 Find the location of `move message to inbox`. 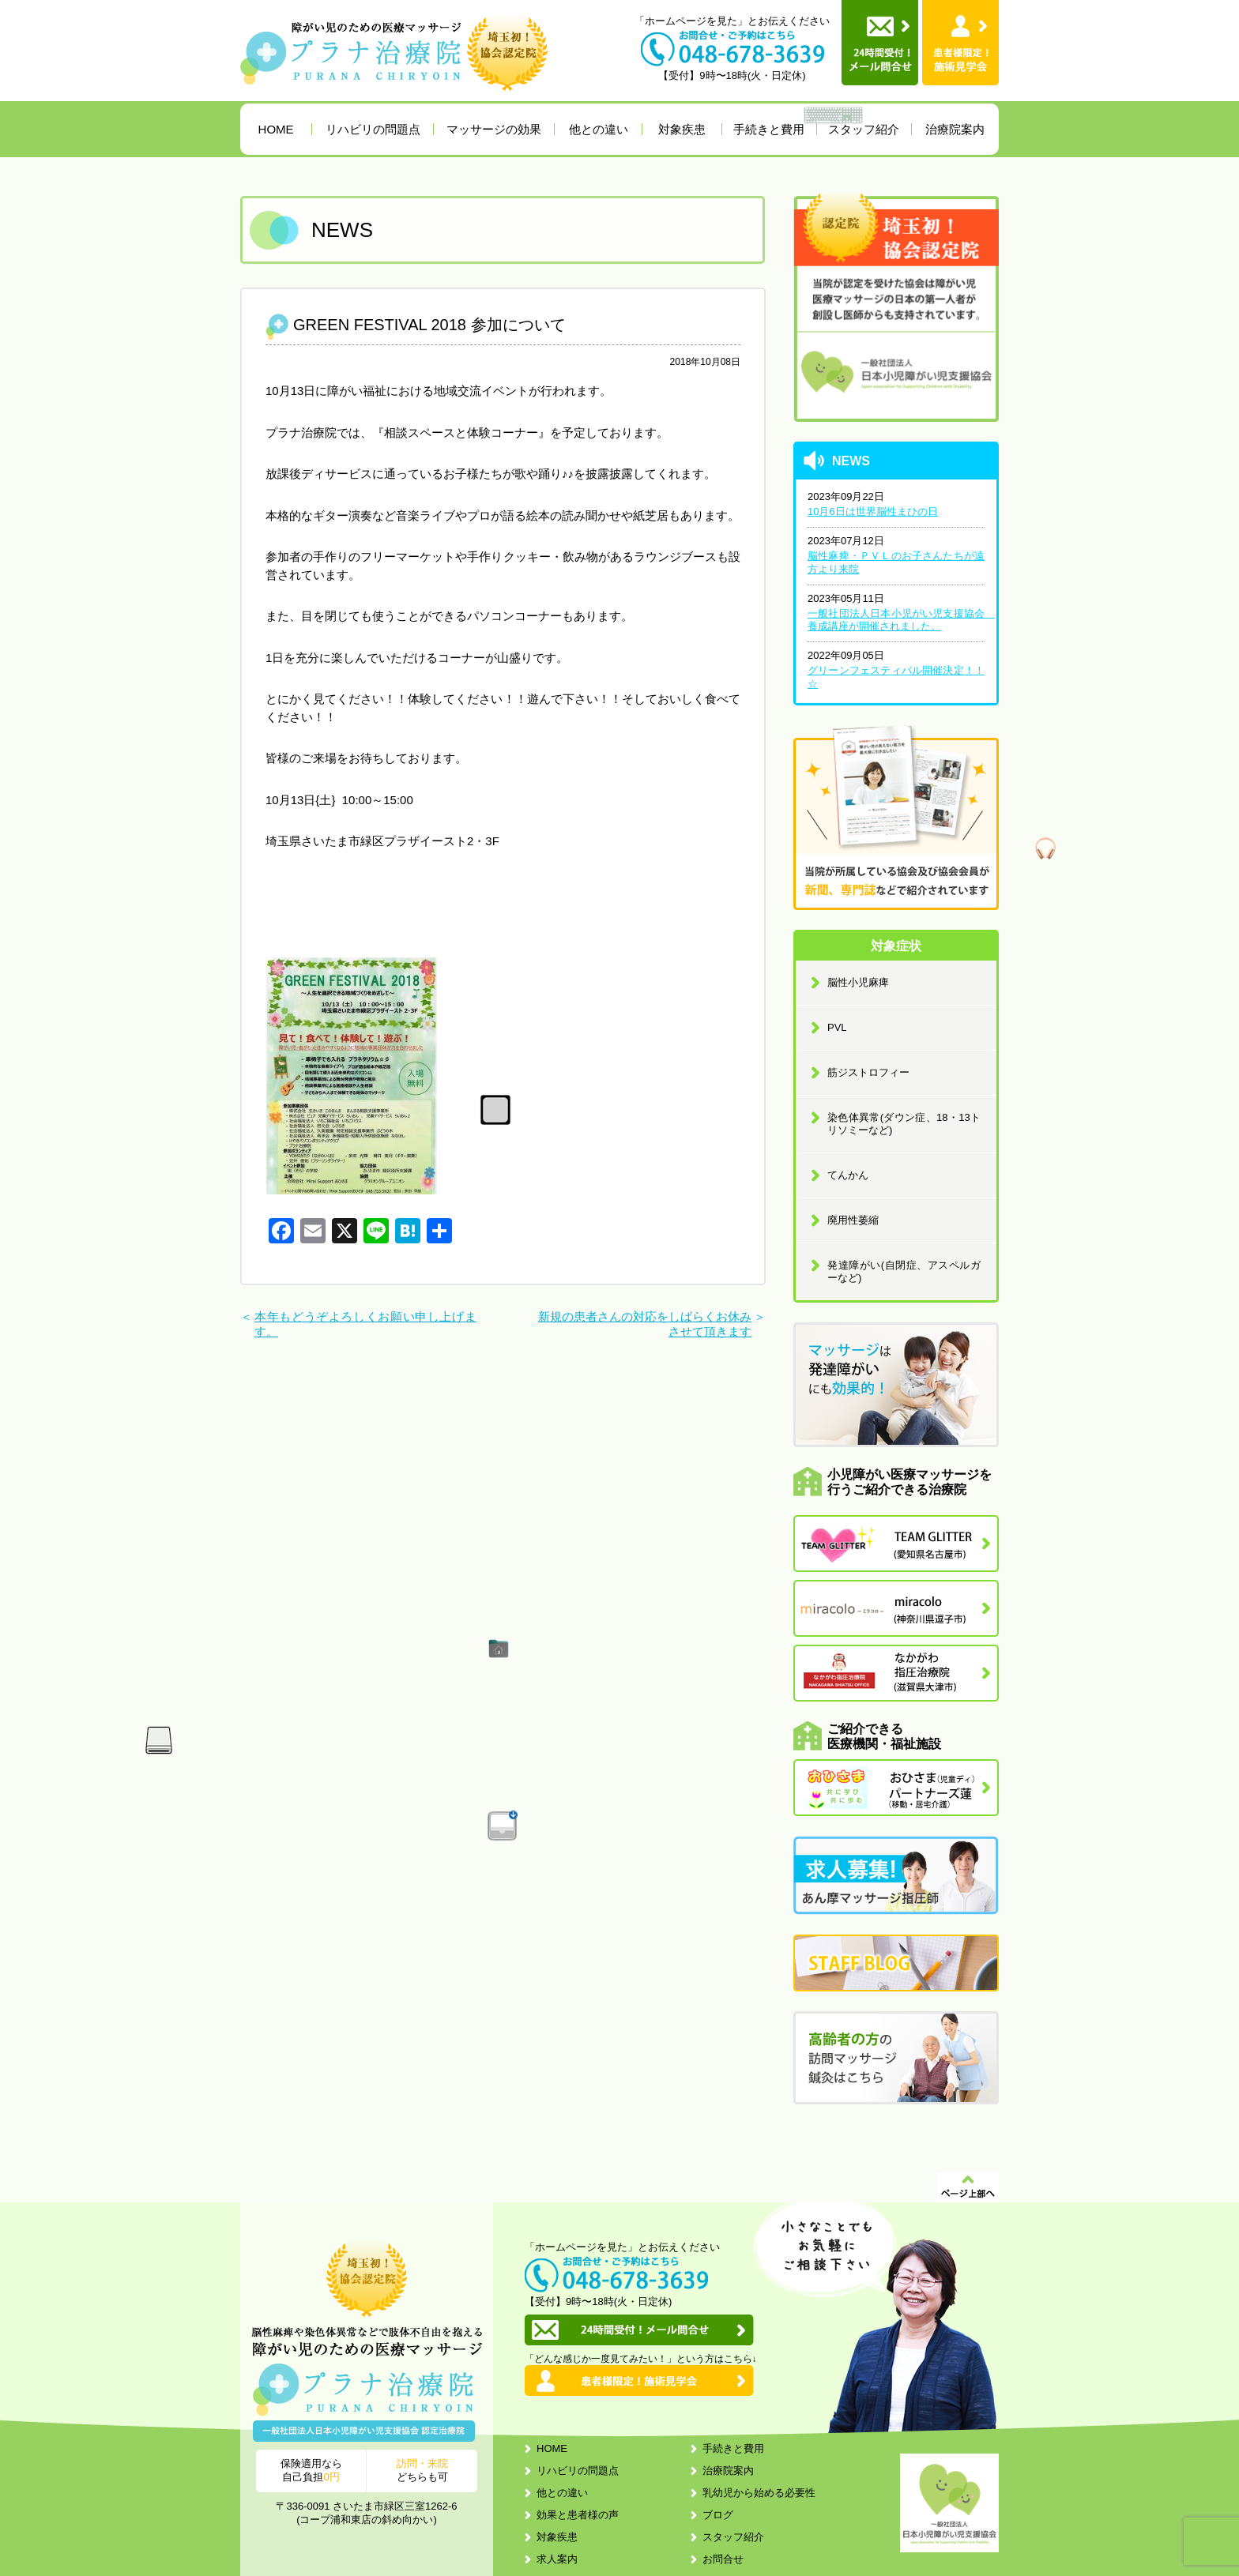

move message to inbox is located at coordinates (502, 1826).